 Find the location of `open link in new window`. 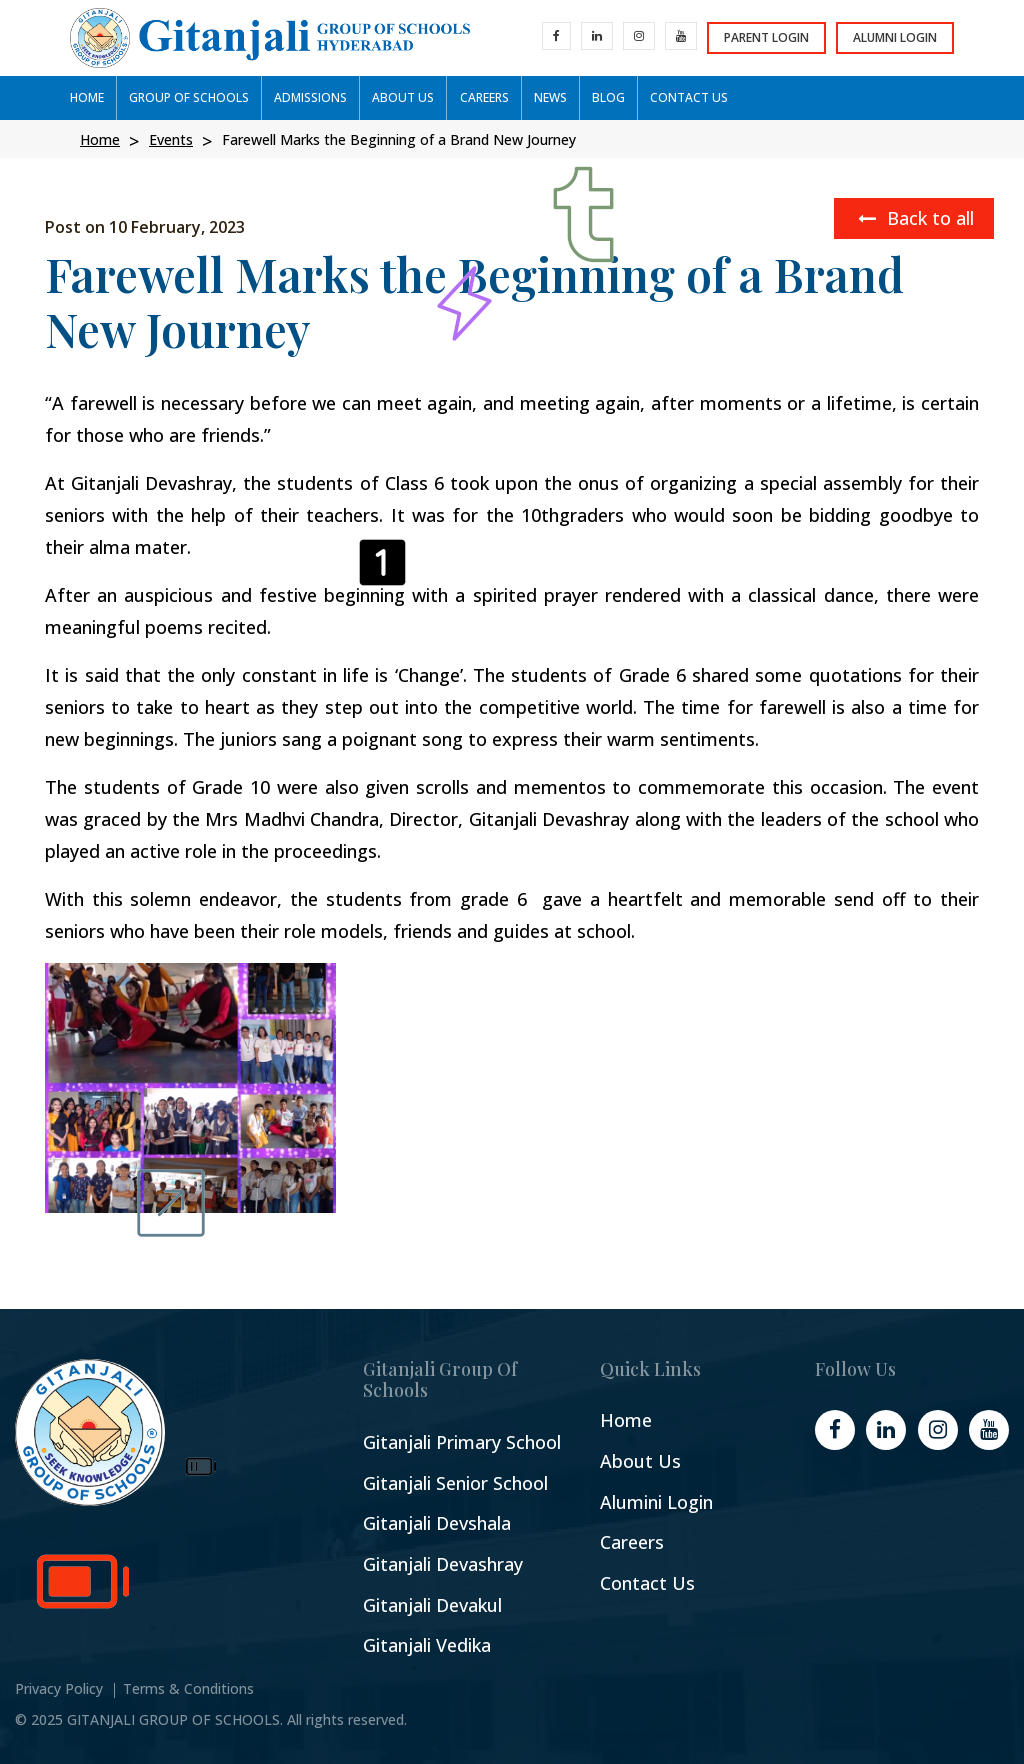

open link in new window is located at coordinates (171, 1203).